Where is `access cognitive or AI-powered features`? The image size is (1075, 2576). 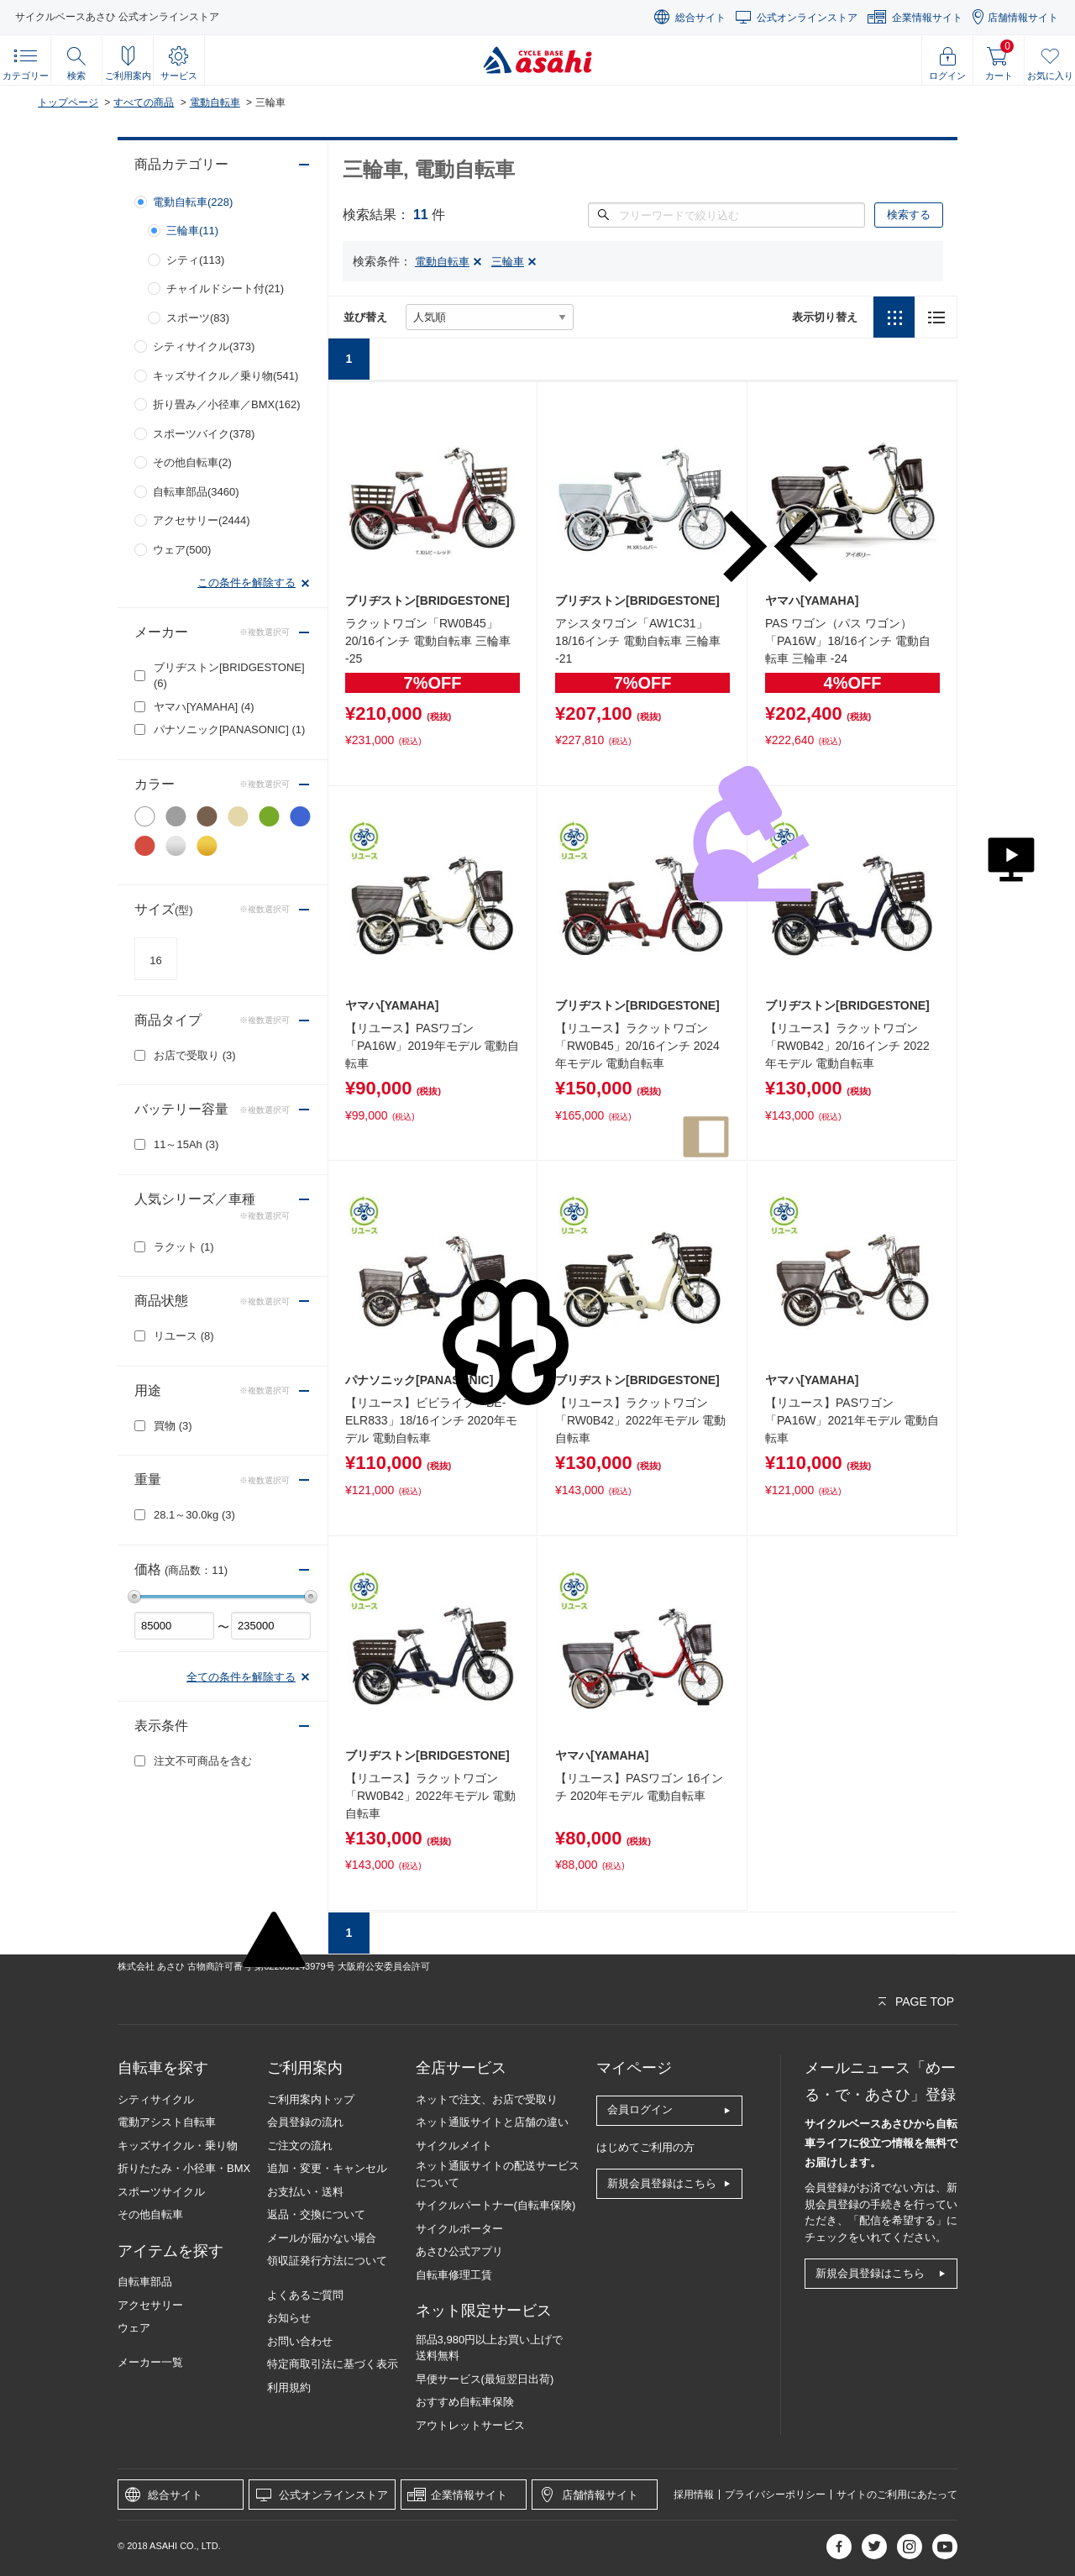 access cognitive or AI-powered features is located at coordinates (506, 1342).